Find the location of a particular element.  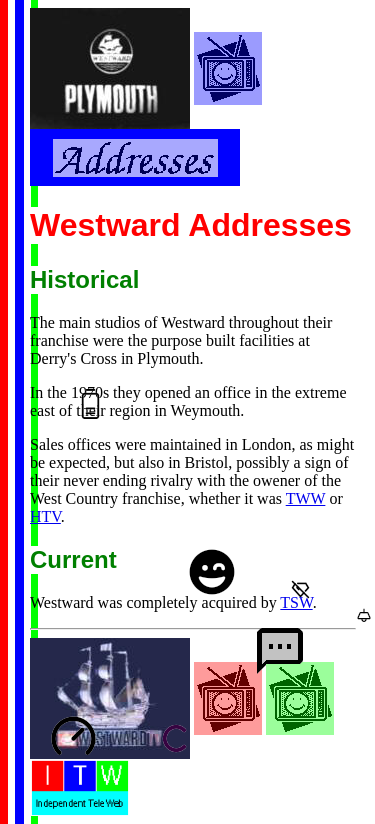

test internet connection speed is located at coordinates (73, 736).